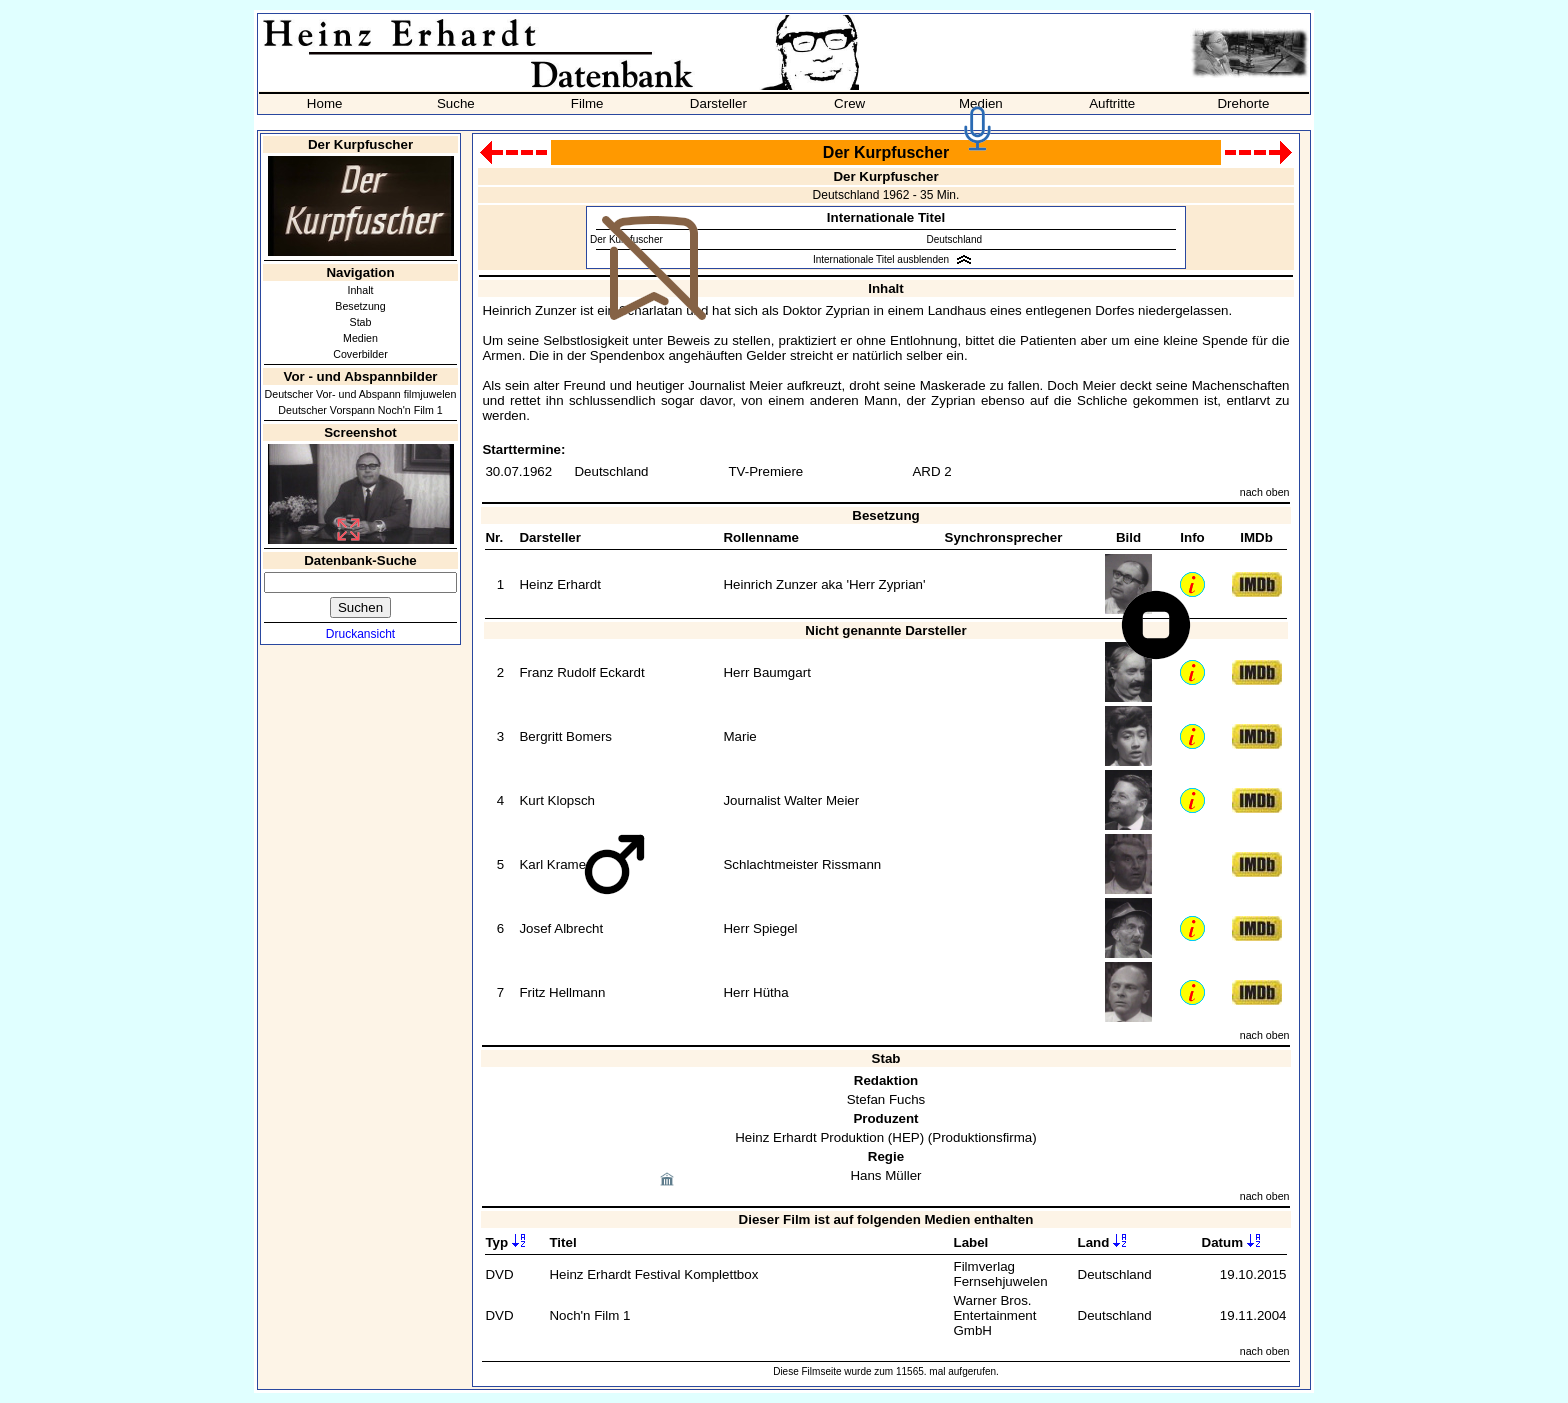 The image size is (1568, 1403). What do you see at coordinates (1156, 625) in the screenshot?
I see `stop media playback` at bounding box center [1156, 625].